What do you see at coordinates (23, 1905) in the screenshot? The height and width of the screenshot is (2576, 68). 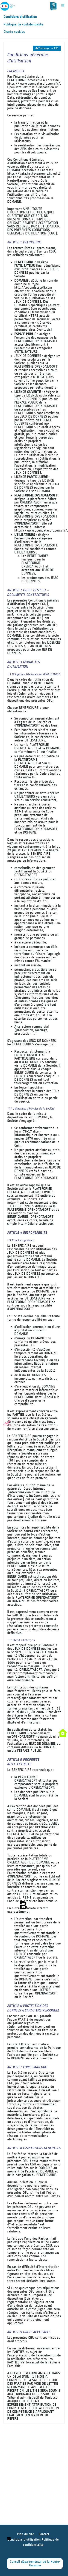 I see `brenntag company logo` at bounding box center [23, 1905].